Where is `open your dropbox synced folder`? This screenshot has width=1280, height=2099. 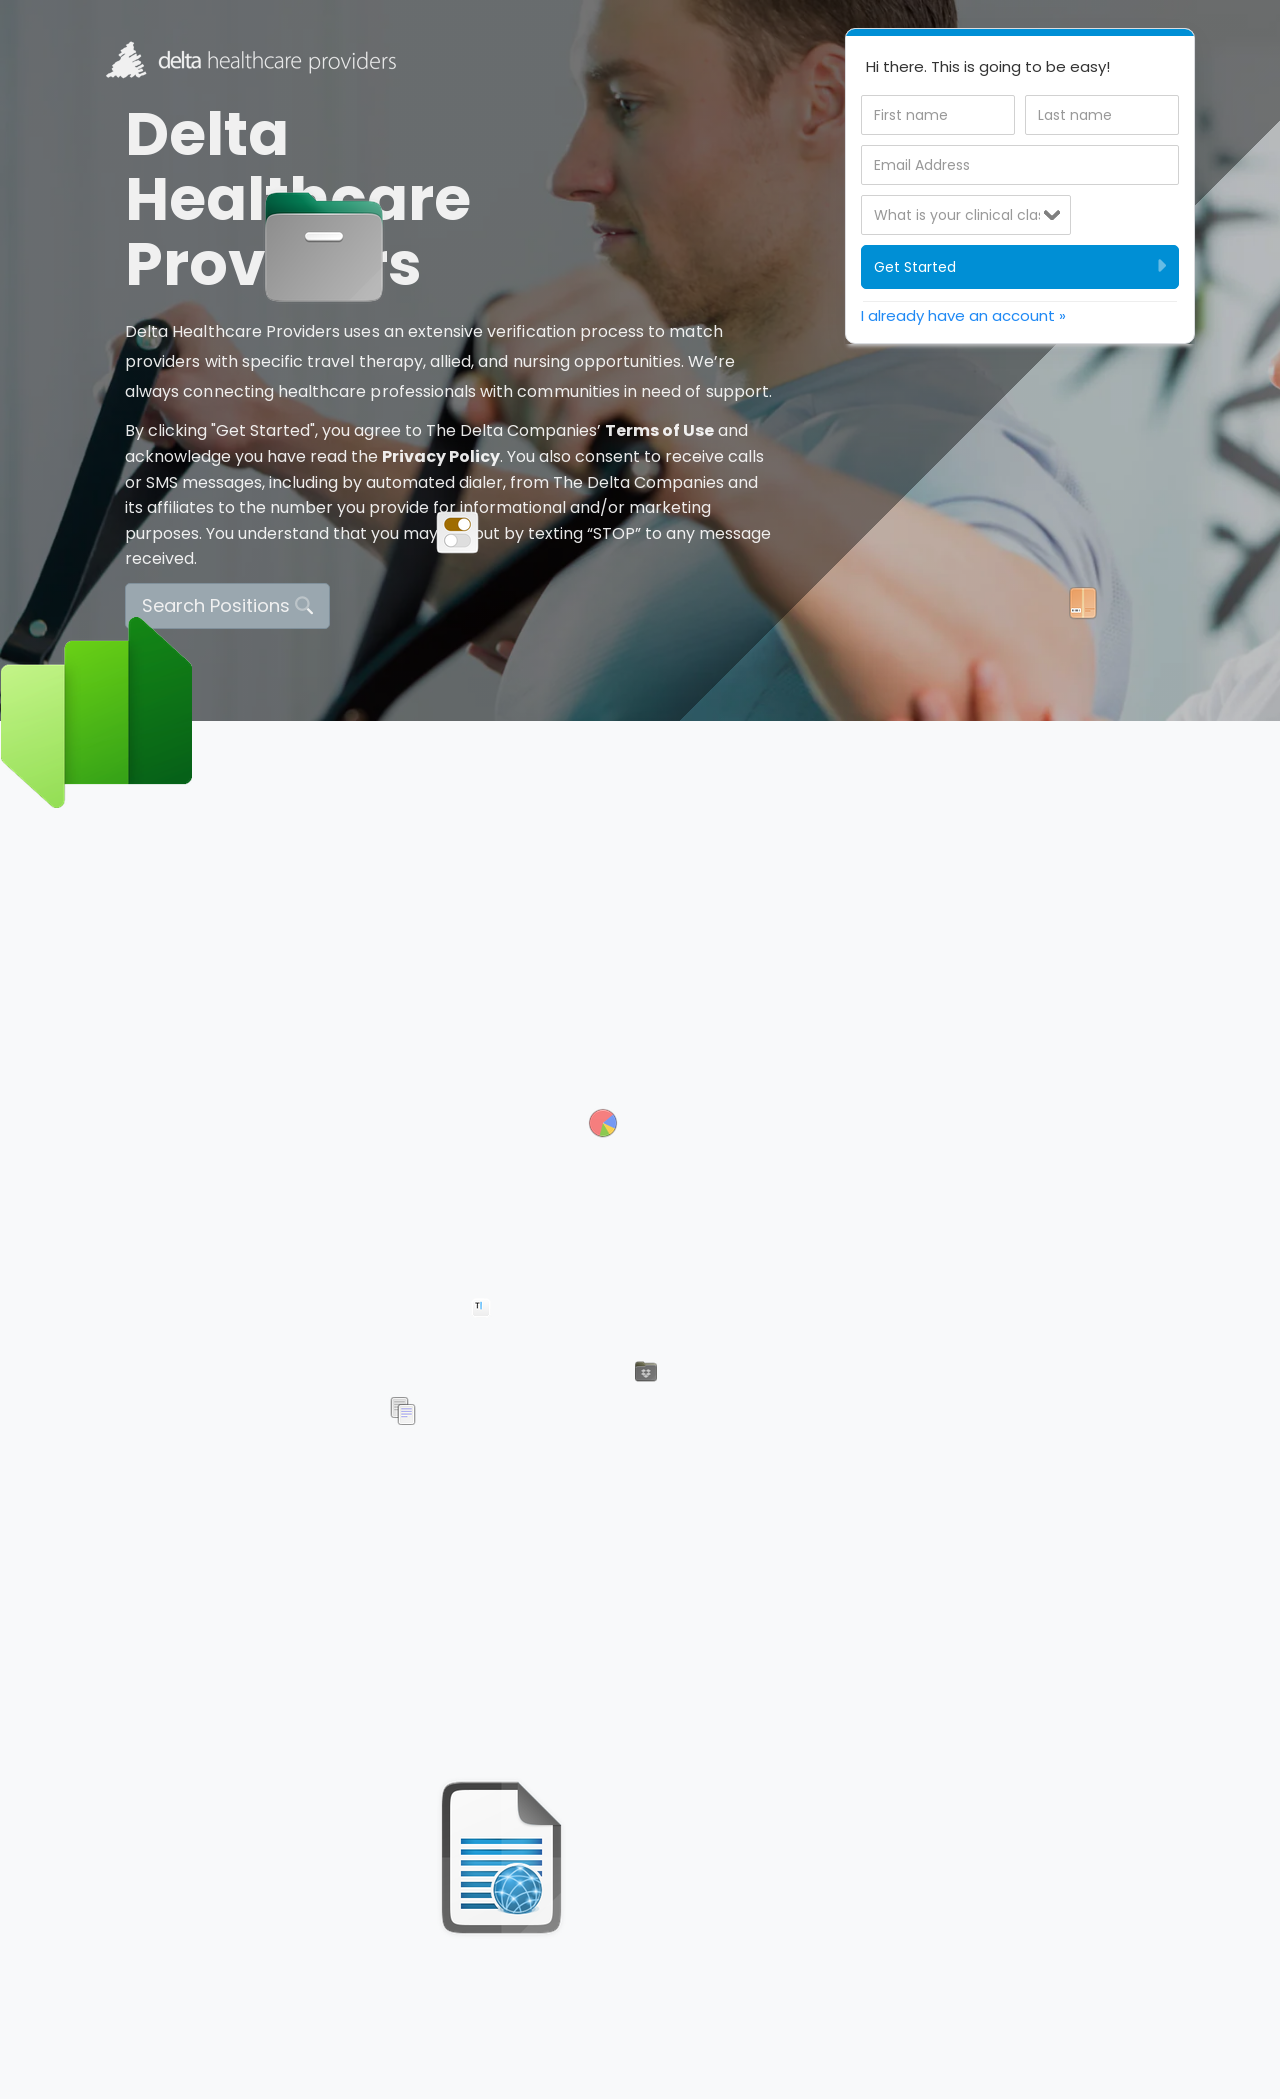 open your dropbox synced folder is located at coordinates (646, 1371).